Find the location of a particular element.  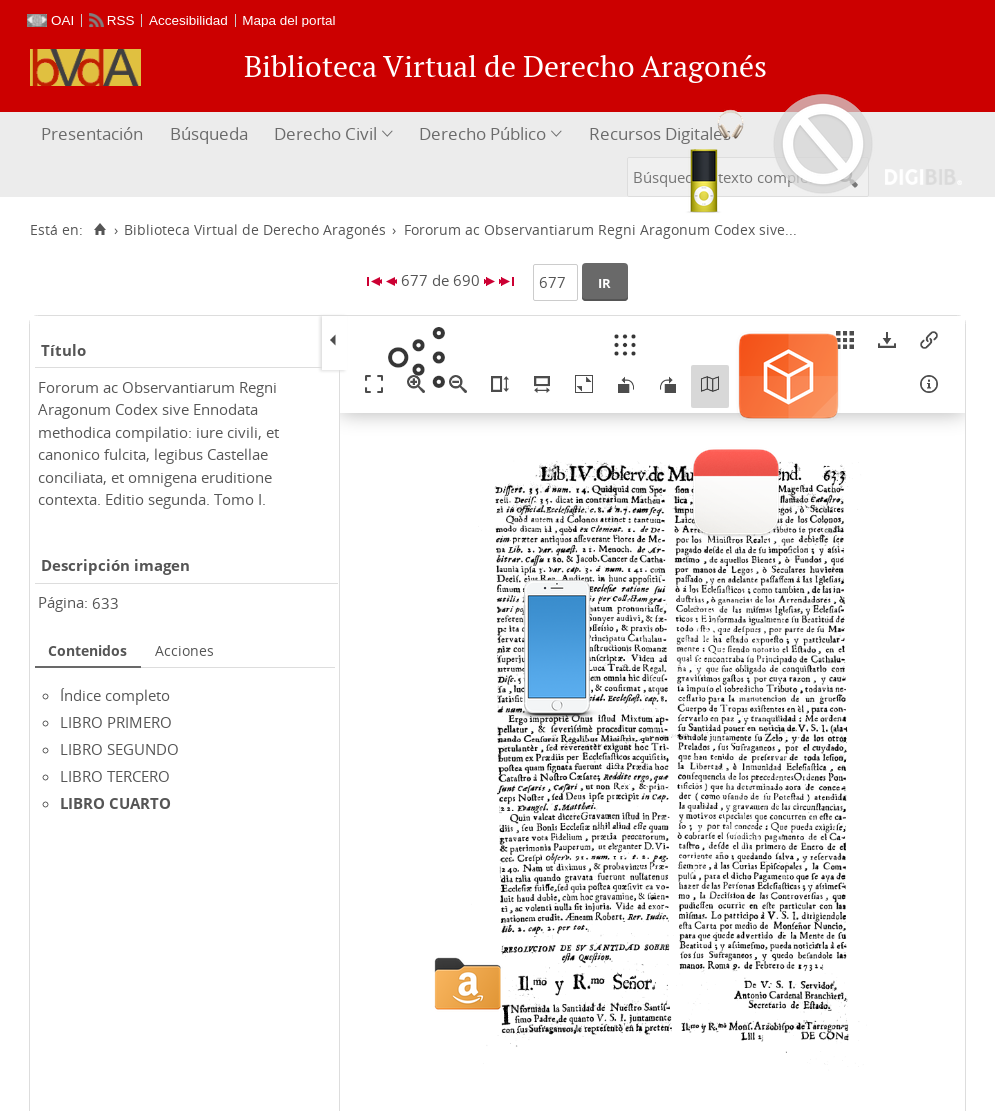

apple airpods max headphones is located at coordinates (730, 124).